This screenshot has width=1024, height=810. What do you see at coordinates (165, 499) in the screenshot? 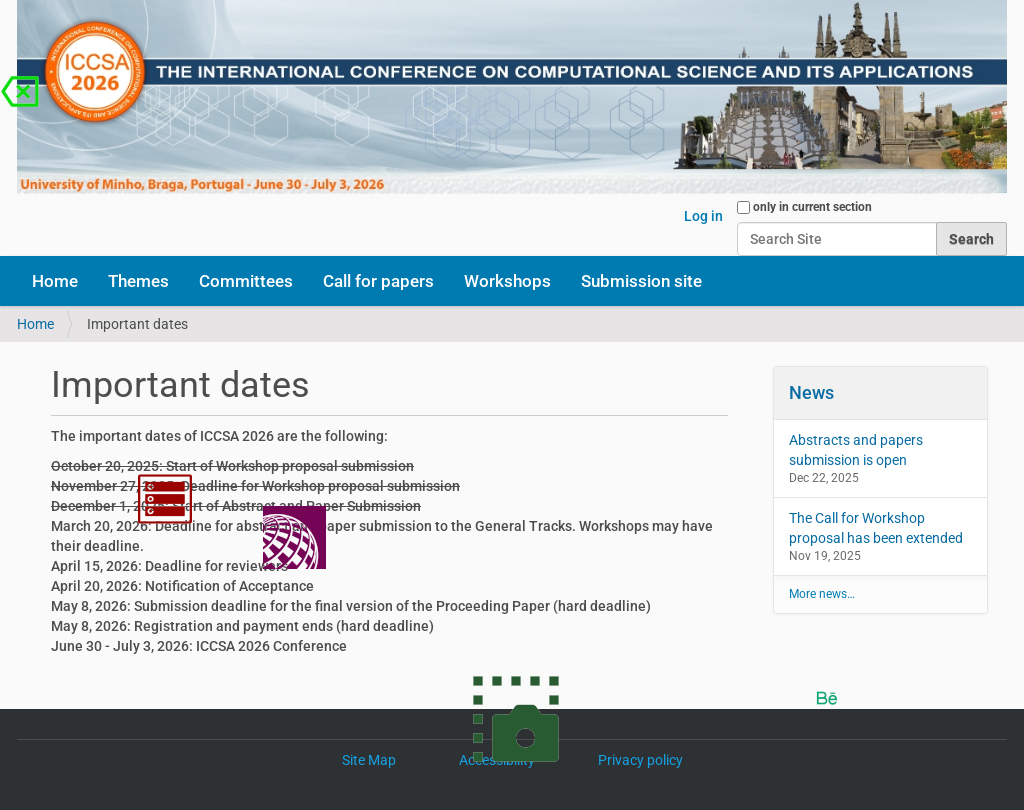
I see `openmediavault network-attached storage application` at bounding box center [165, 499].